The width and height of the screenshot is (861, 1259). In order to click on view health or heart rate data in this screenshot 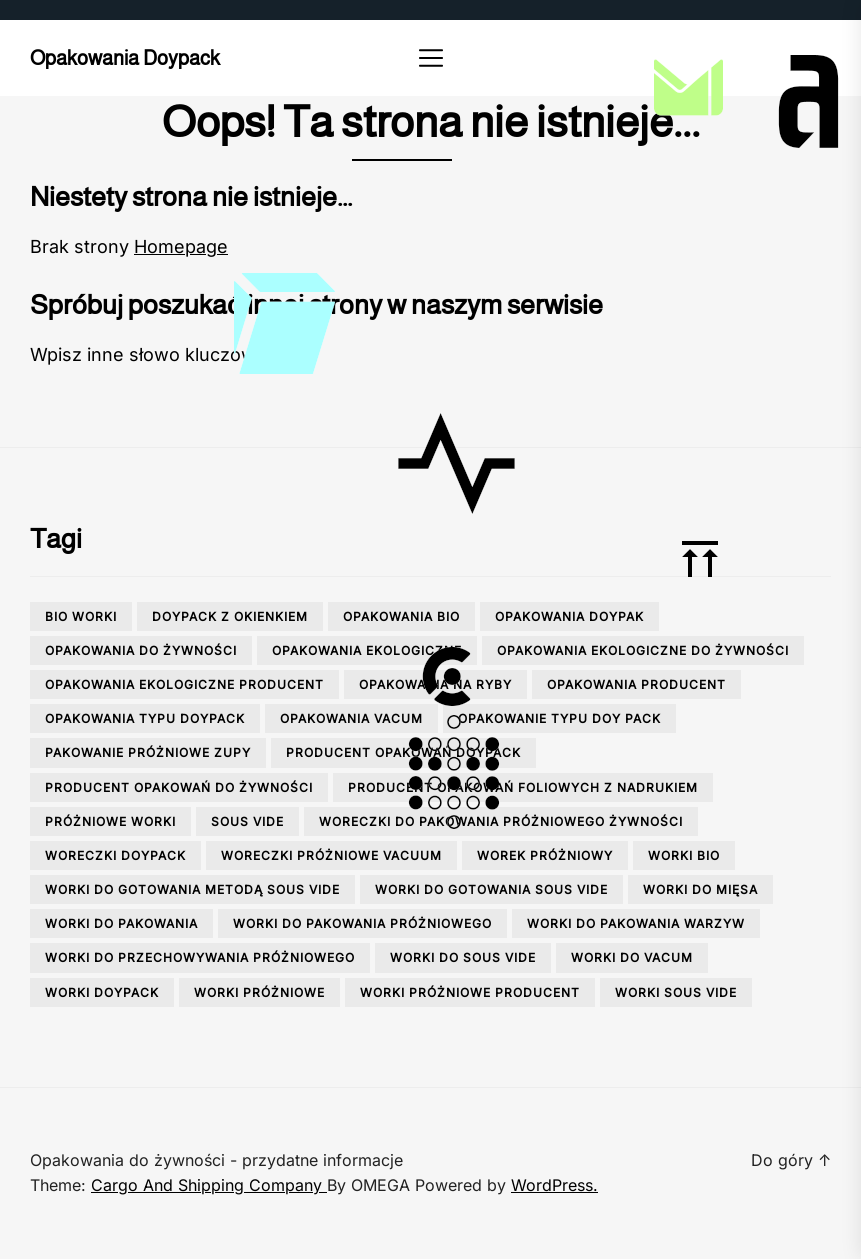, I will do `click(456, 463)`.